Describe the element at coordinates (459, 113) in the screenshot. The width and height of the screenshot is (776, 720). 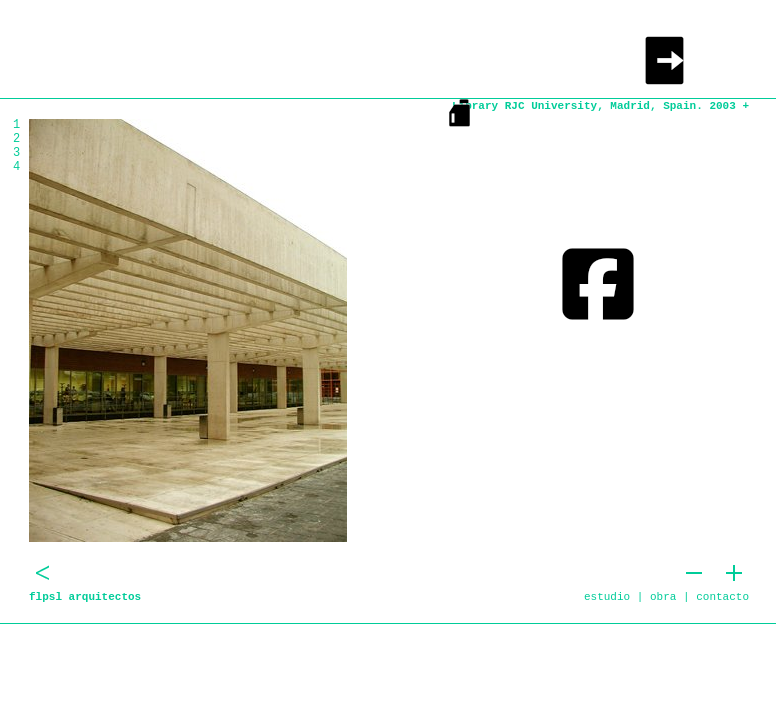
I see `find nearby gas stations` at that location.